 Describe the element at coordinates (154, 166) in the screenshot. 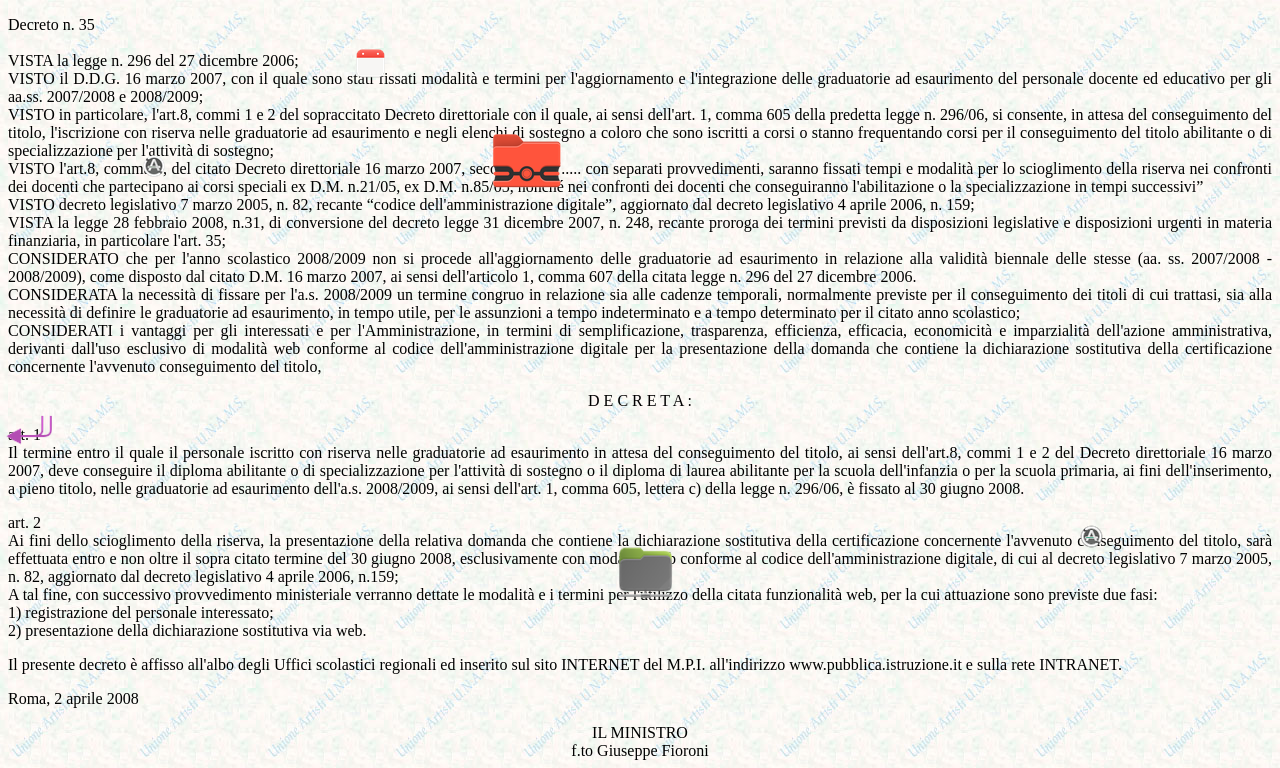

I see `check for available software updates` at that location.